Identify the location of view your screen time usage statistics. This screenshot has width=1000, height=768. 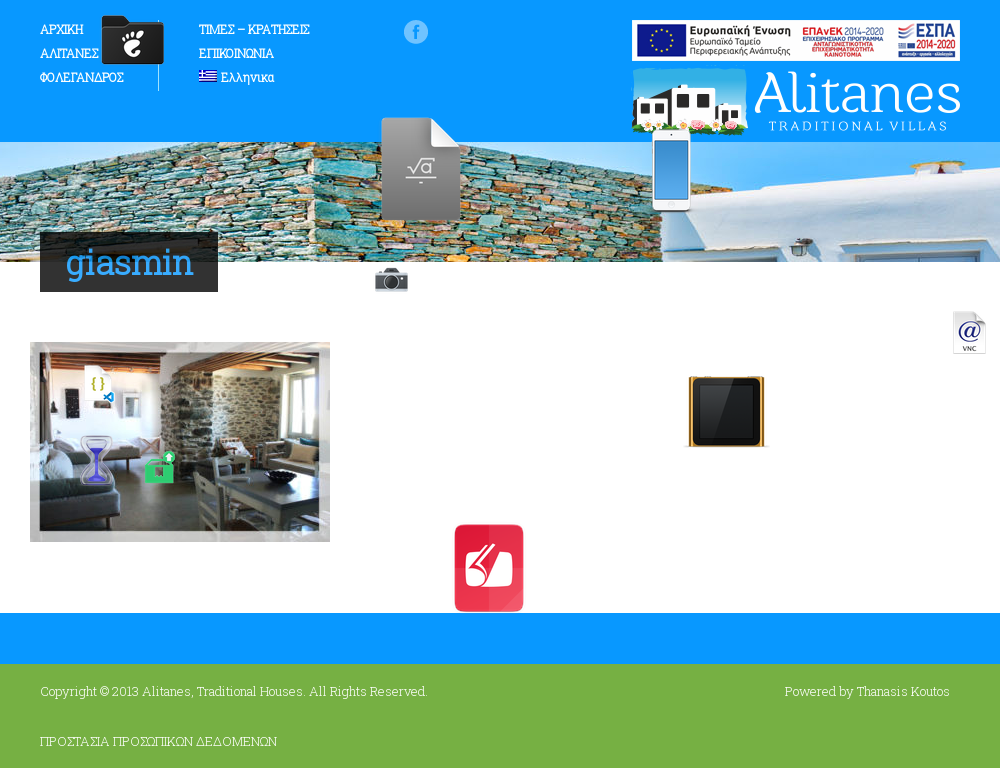
(96, 460).